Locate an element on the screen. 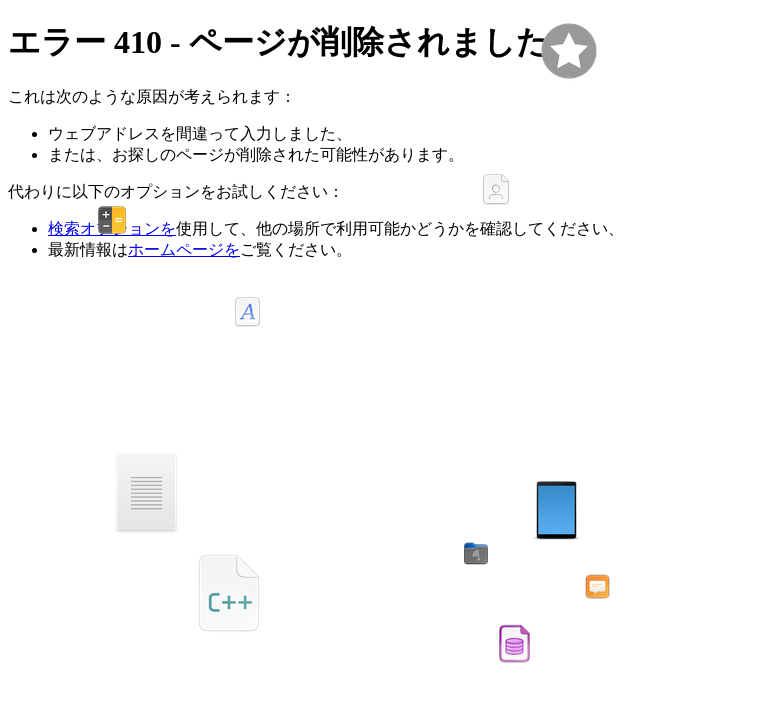 Image resolution: width=768 pixels, height=720 pixels. a C++ source code file is located at coordinates (229, 593).